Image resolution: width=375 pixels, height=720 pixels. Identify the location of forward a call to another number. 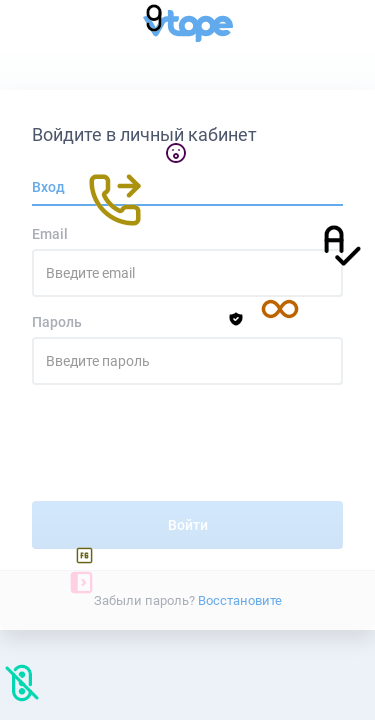
(115, 200).